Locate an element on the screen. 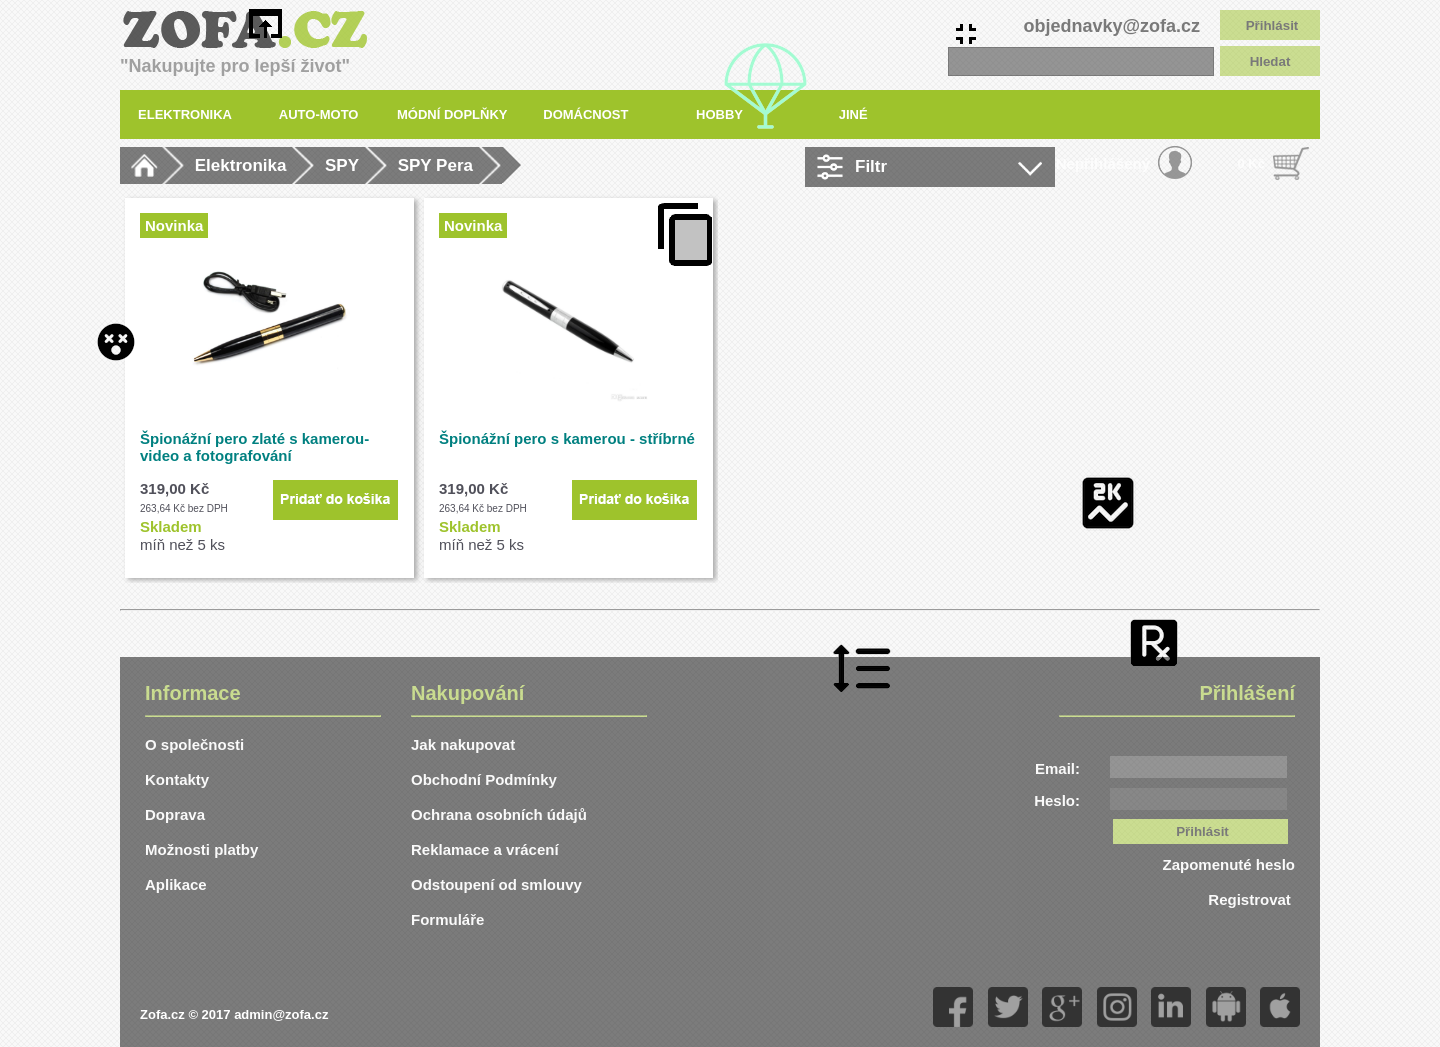  open link in browser is located at coordinates (265, 23).